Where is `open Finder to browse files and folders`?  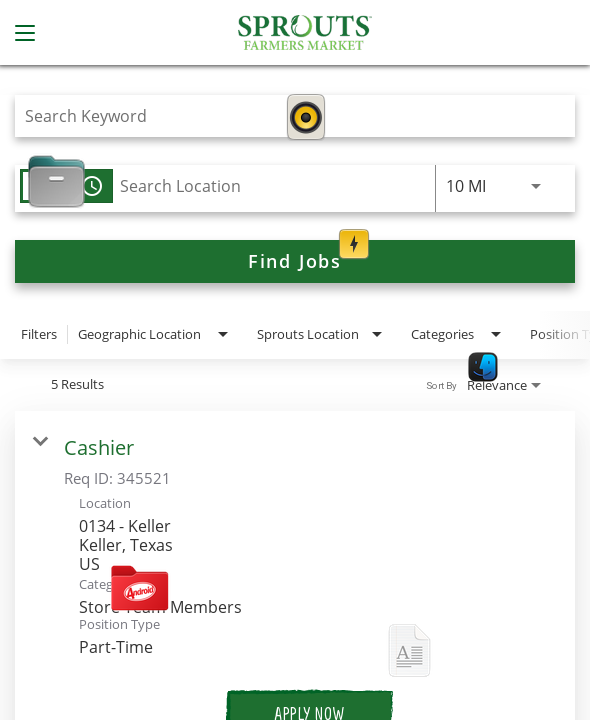
open Finder to browse files and folders is located at coordinates (483, 367).